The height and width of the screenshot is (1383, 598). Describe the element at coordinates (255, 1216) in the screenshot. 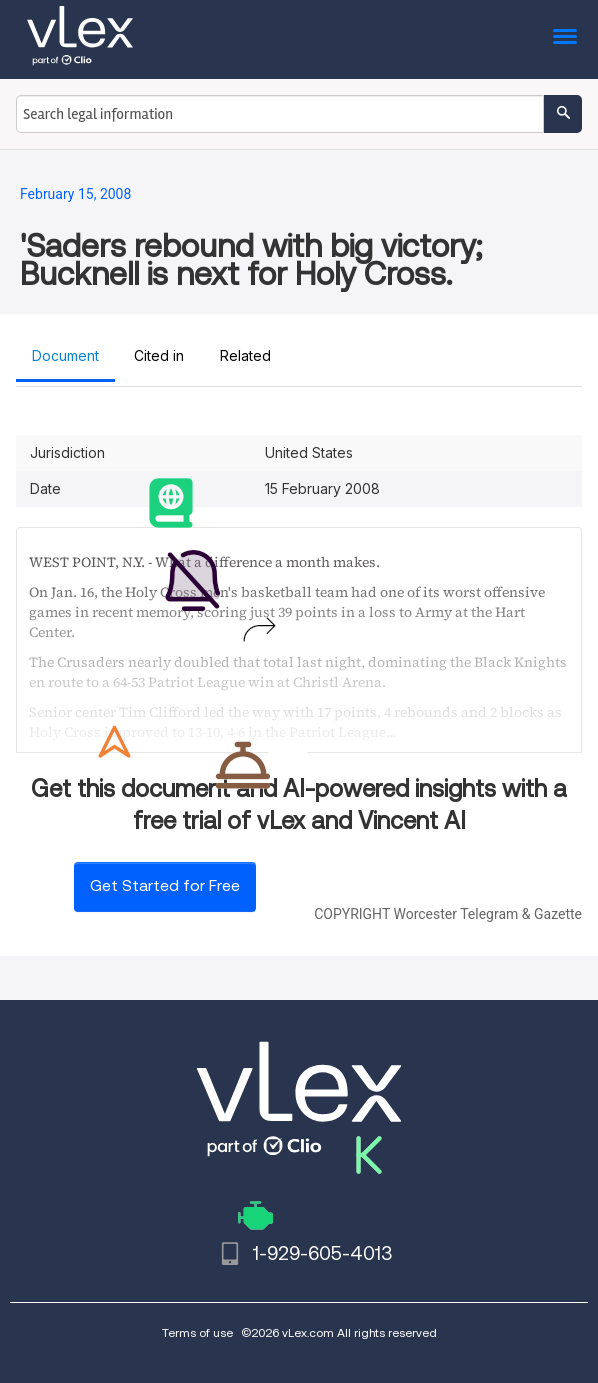

I see `access engine or vehicle diagnostics` at that location.